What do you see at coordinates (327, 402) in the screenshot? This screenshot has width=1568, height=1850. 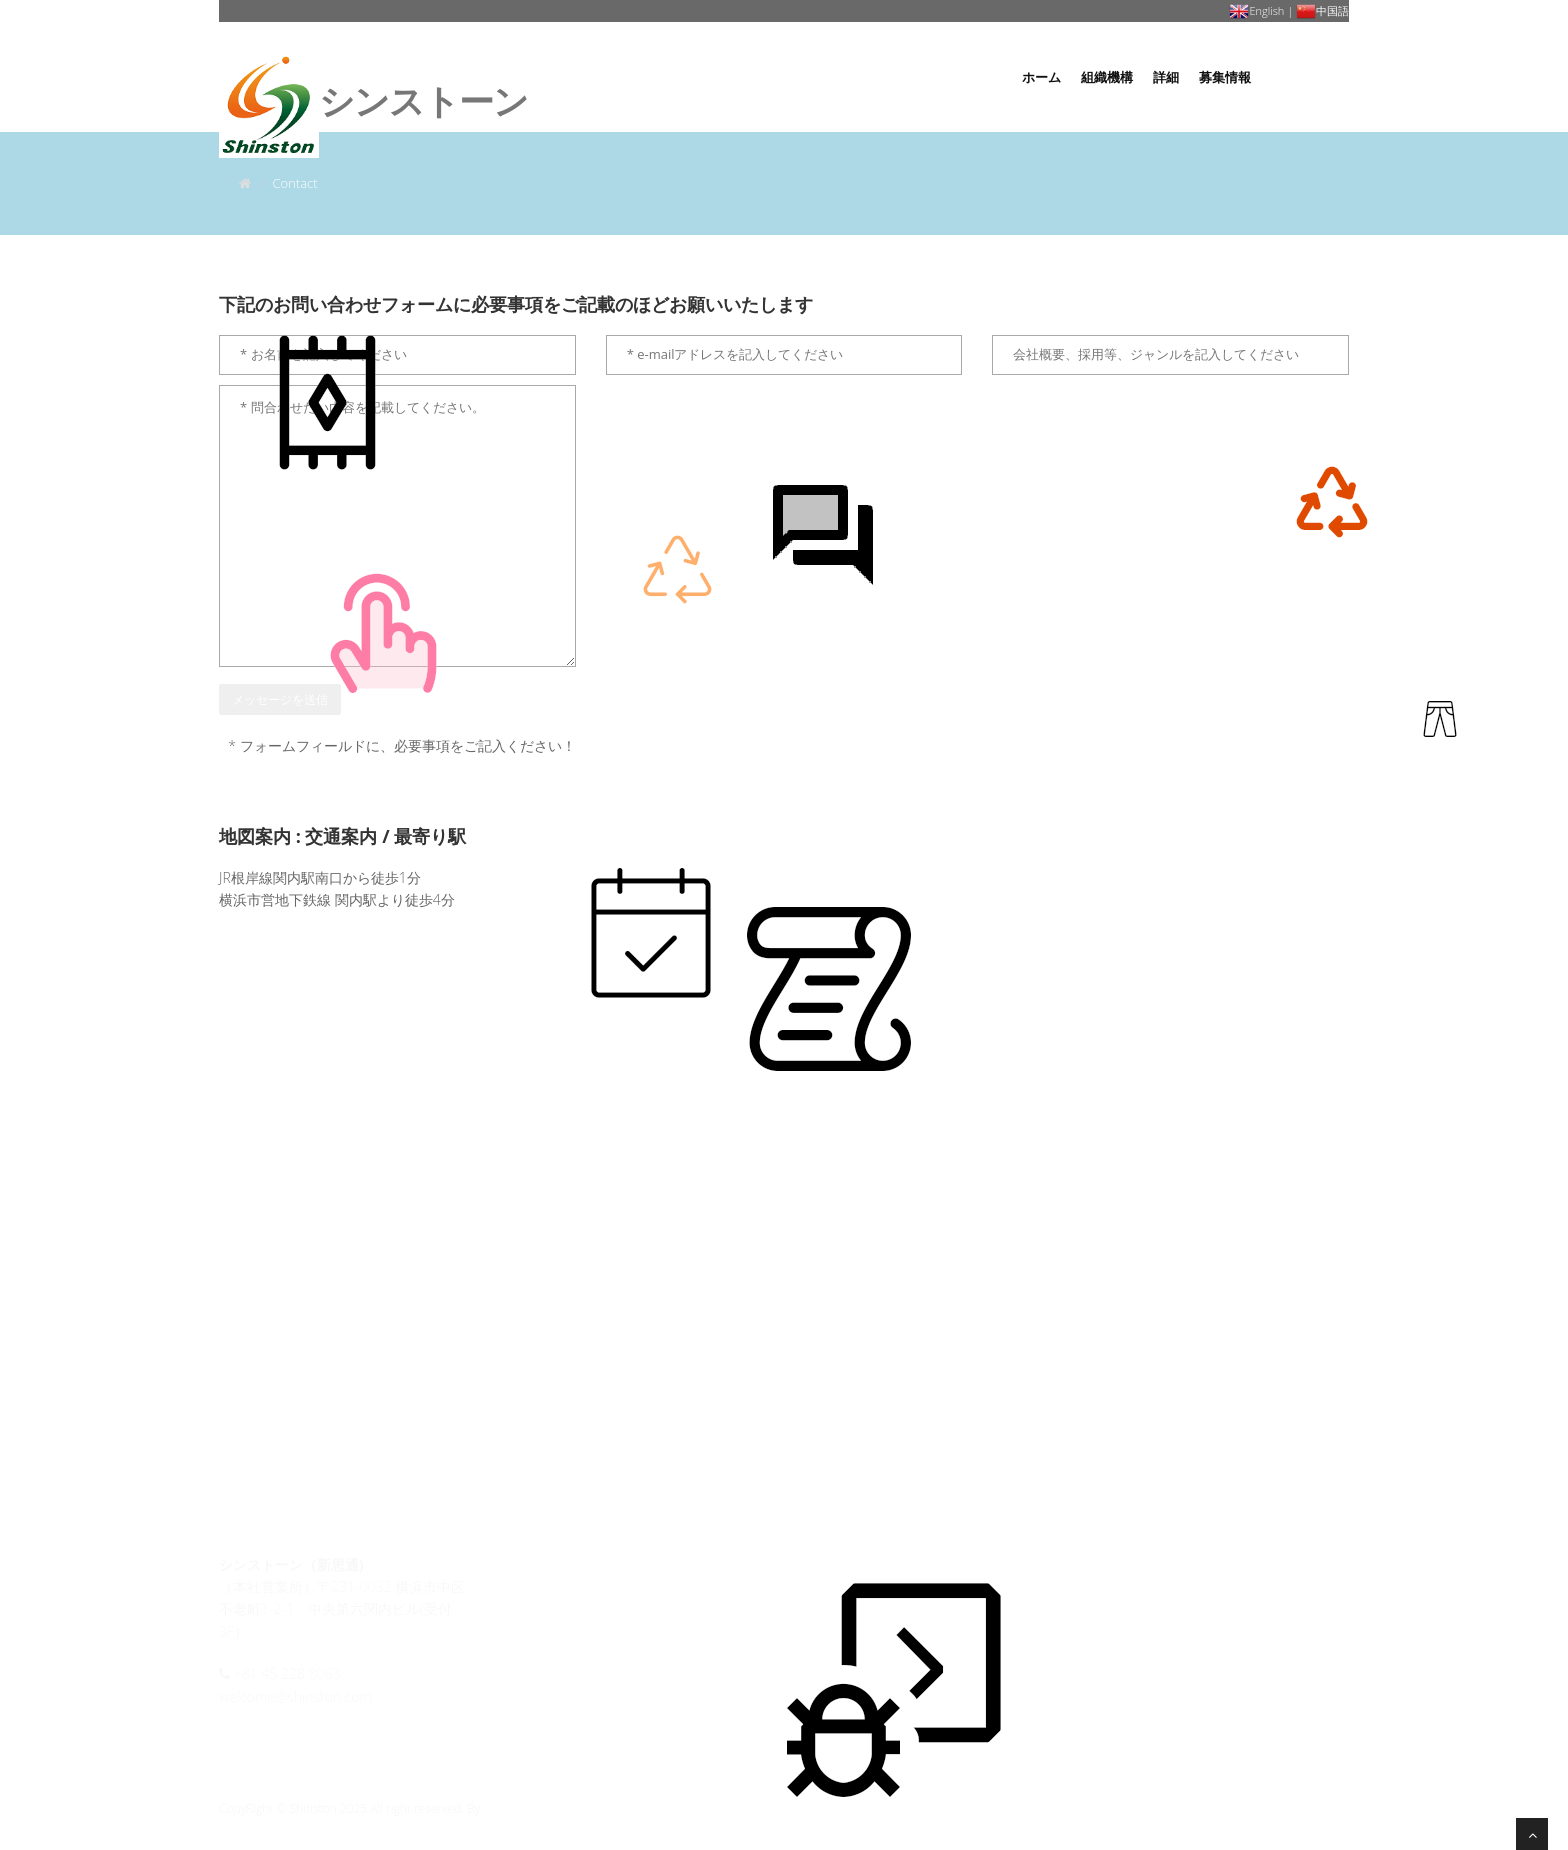 I see `view rug or carpet options` at bounding box center [327, 402].